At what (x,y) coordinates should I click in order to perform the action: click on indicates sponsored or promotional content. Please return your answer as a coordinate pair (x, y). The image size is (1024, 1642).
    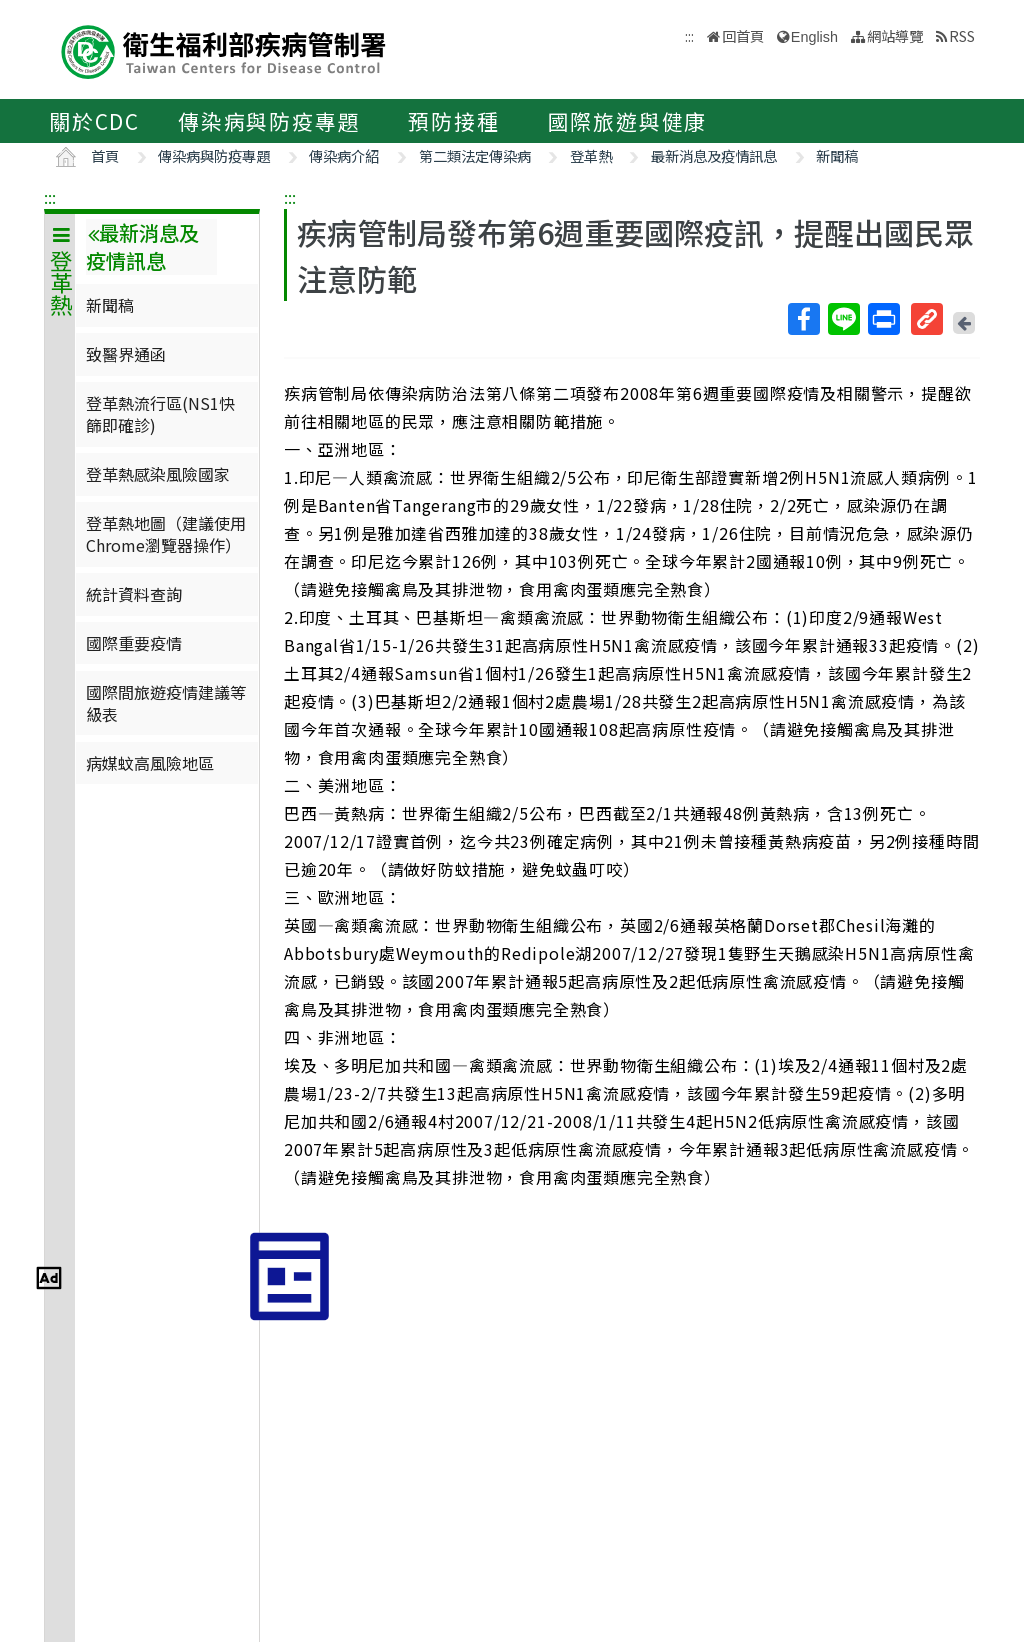
    Looking at the image, I should click on (49, 1278).